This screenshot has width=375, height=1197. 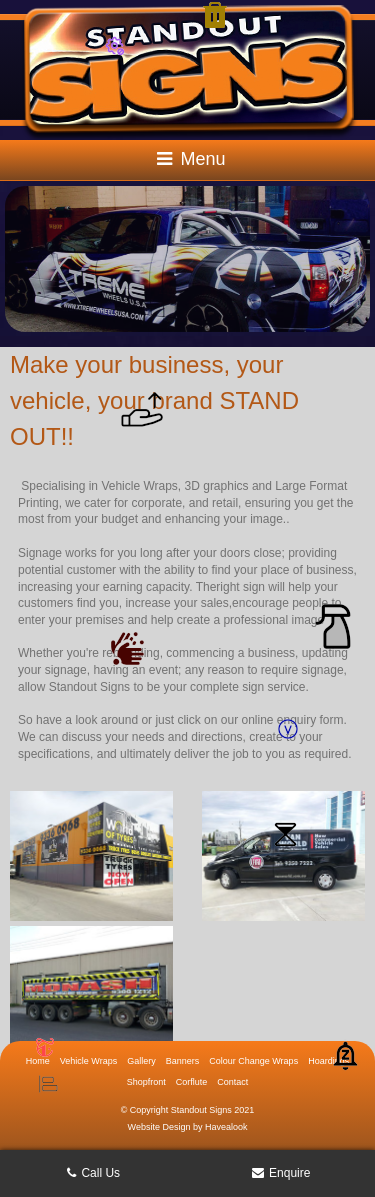 What do you see at coordinates (285, 834) in the screenshot?
I see `indicates high time remaining` at bounding box center [285, 834].